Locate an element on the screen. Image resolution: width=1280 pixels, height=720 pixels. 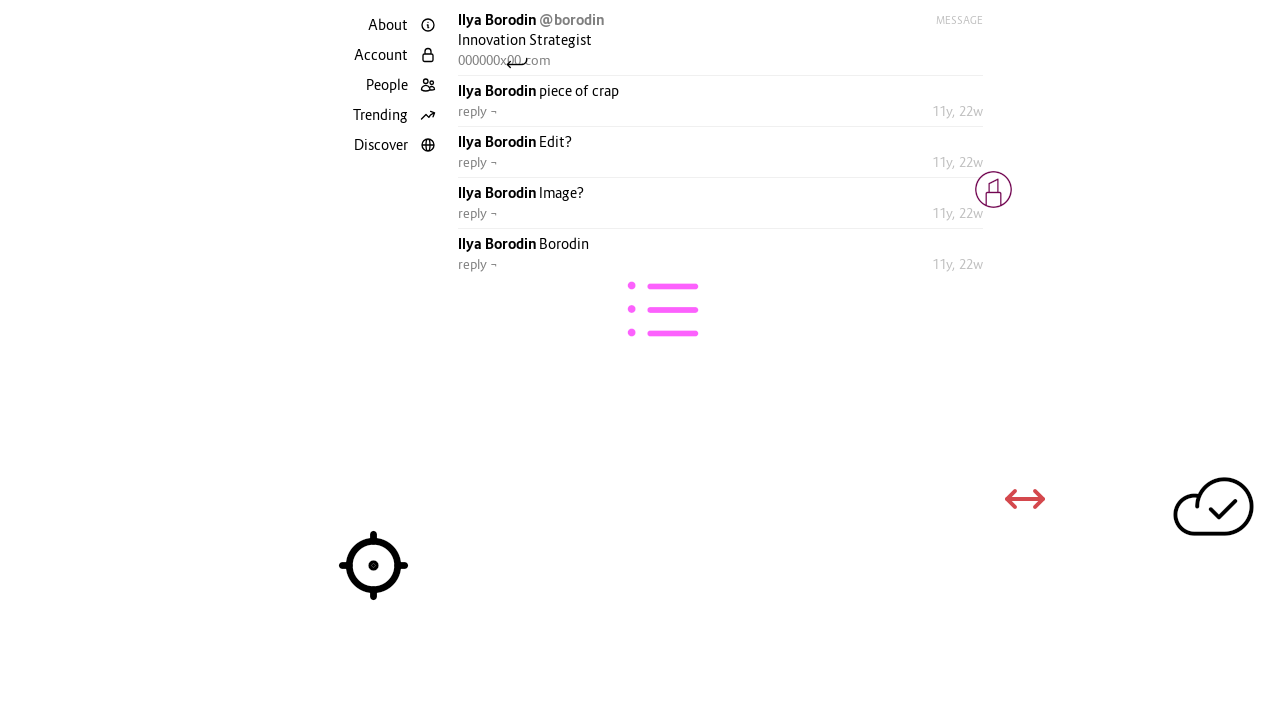
center or focus on current location is located at coordinates (373, 565).